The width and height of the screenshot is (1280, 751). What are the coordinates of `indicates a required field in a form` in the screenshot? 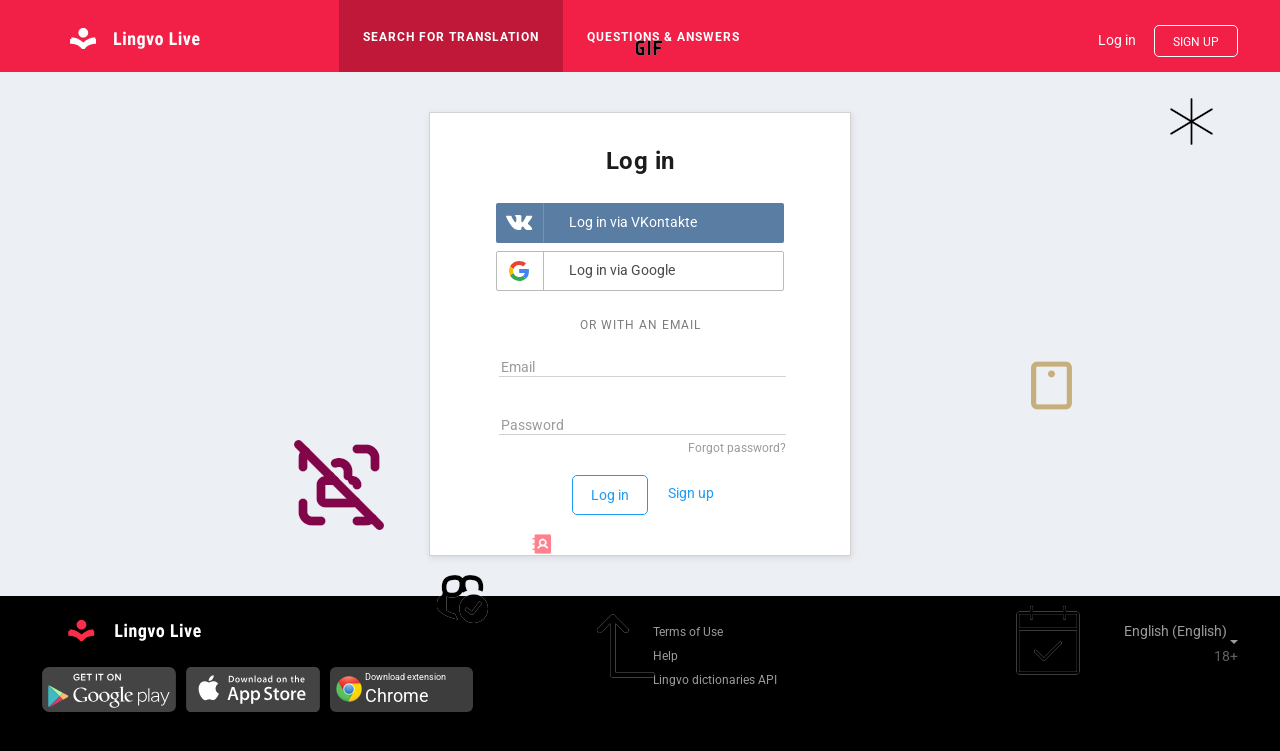 It's located at (1191, 121).